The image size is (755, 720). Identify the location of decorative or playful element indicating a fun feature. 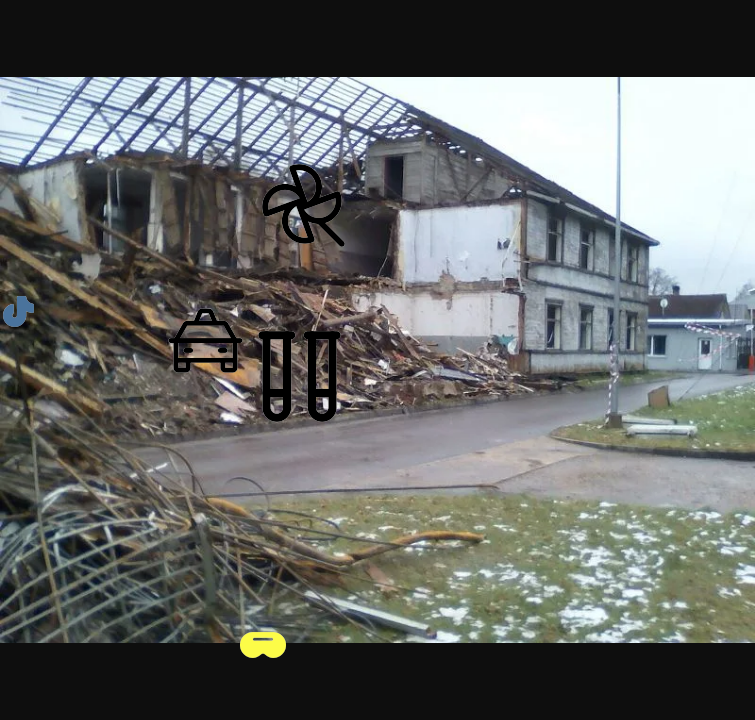
(305, 207).